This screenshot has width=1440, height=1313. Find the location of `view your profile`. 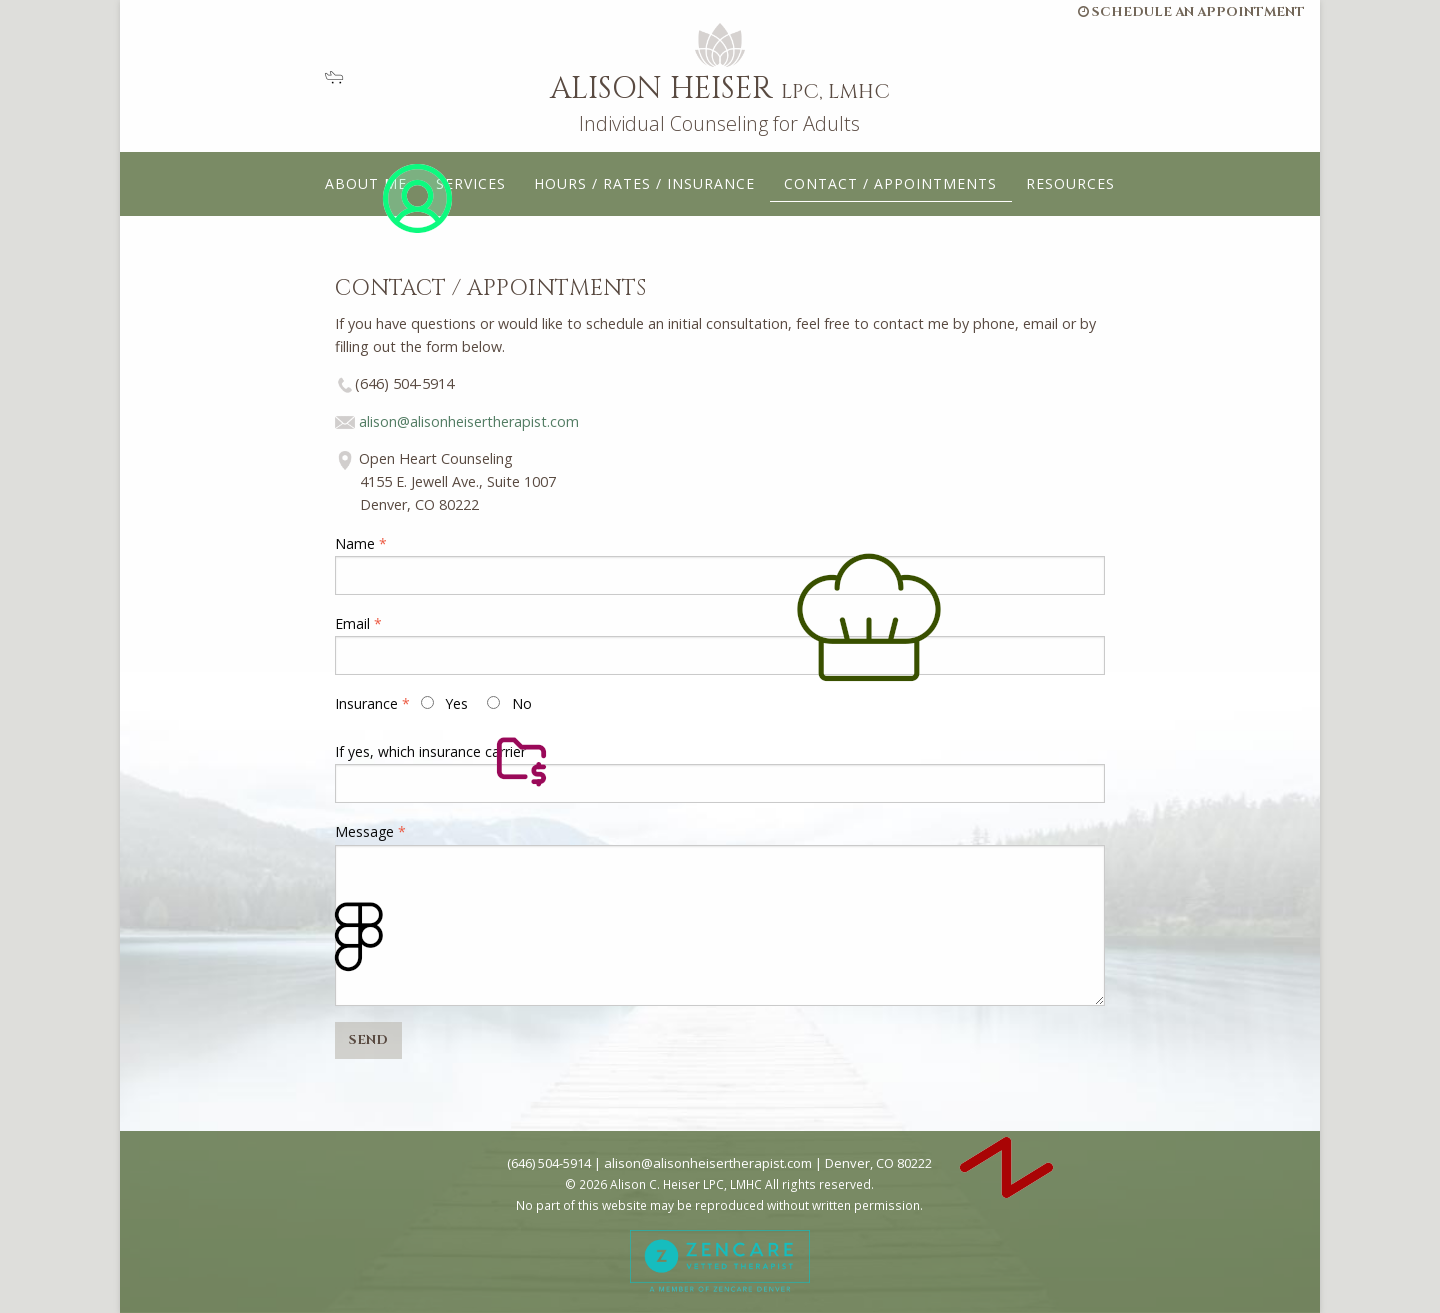

view your profile is located at coordinates (417, 198).